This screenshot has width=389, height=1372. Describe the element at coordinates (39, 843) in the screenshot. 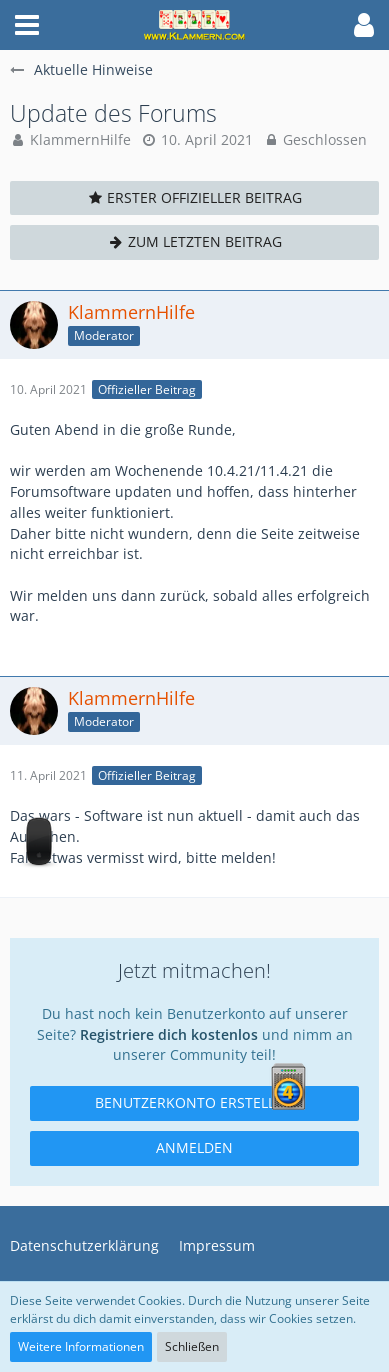

I see `bluetooth mouse connected` at that location.